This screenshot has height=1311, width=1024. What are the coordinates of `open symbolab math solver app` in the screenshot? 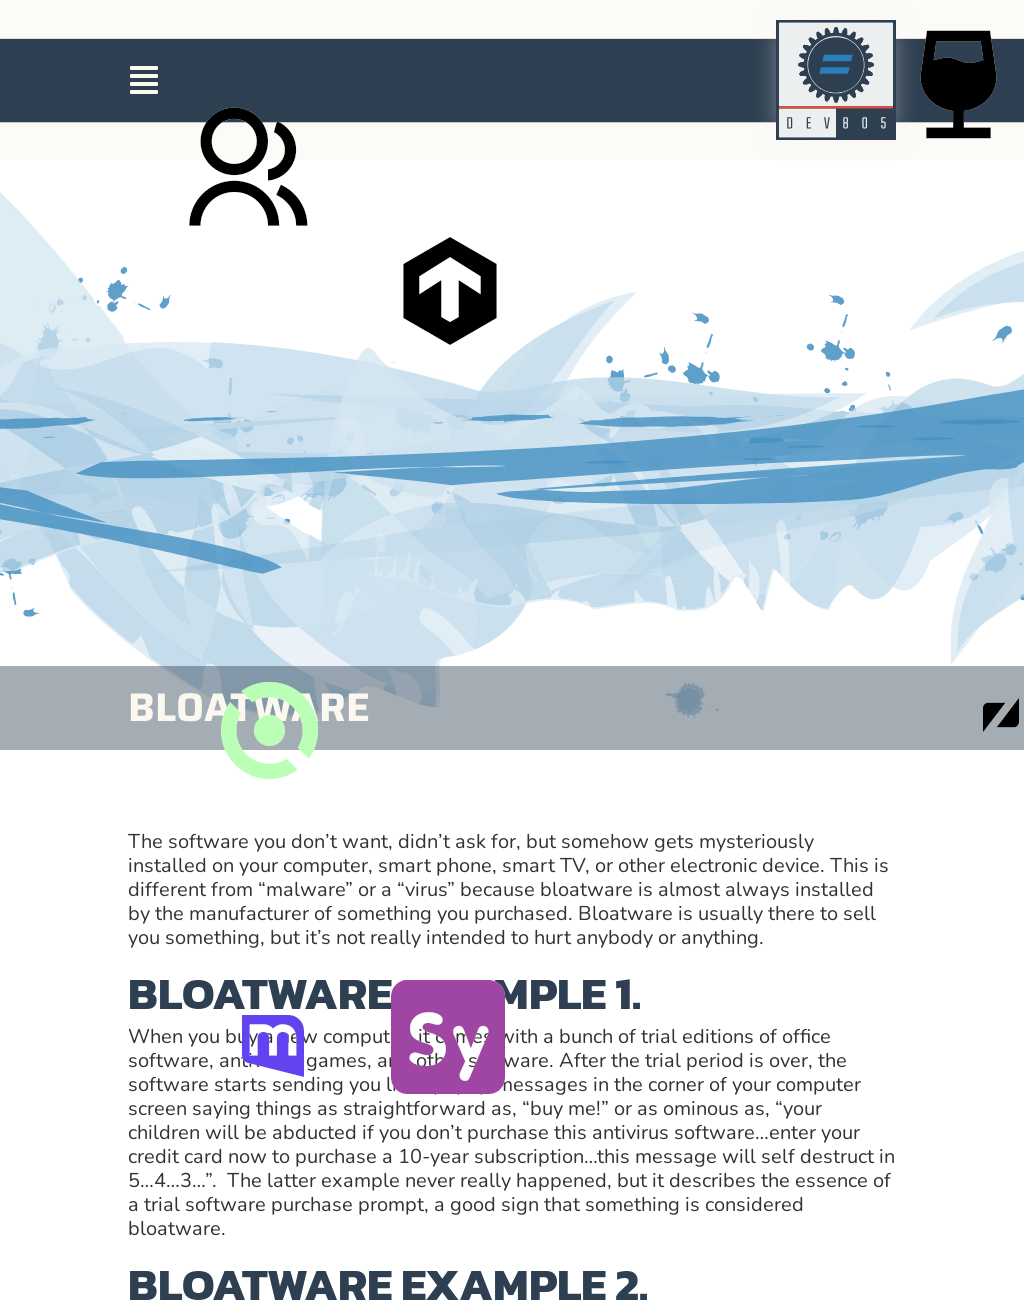 It's located at (448, 1037).